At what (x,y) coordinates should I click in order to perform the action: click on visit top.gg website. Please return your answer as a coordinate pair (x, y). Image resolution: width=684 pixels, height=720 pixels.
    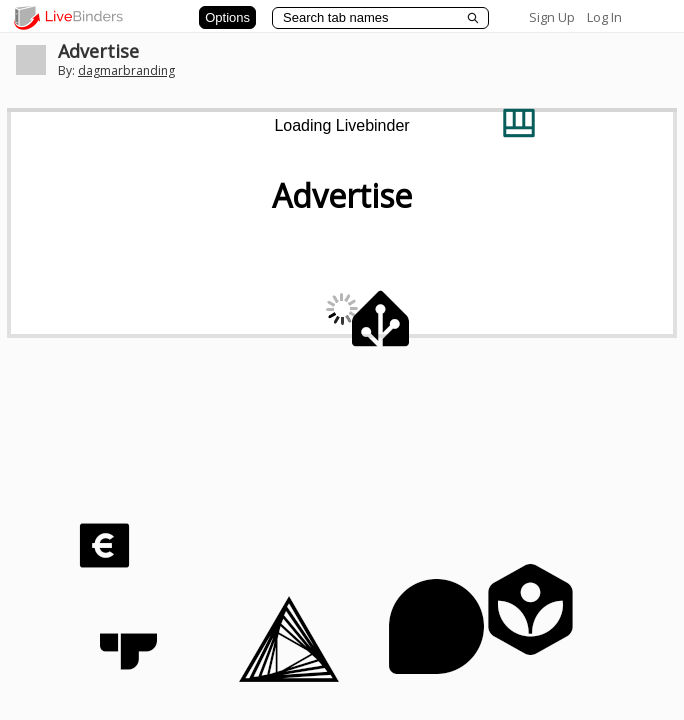
    Looking at the image, I should click on (128, 651).